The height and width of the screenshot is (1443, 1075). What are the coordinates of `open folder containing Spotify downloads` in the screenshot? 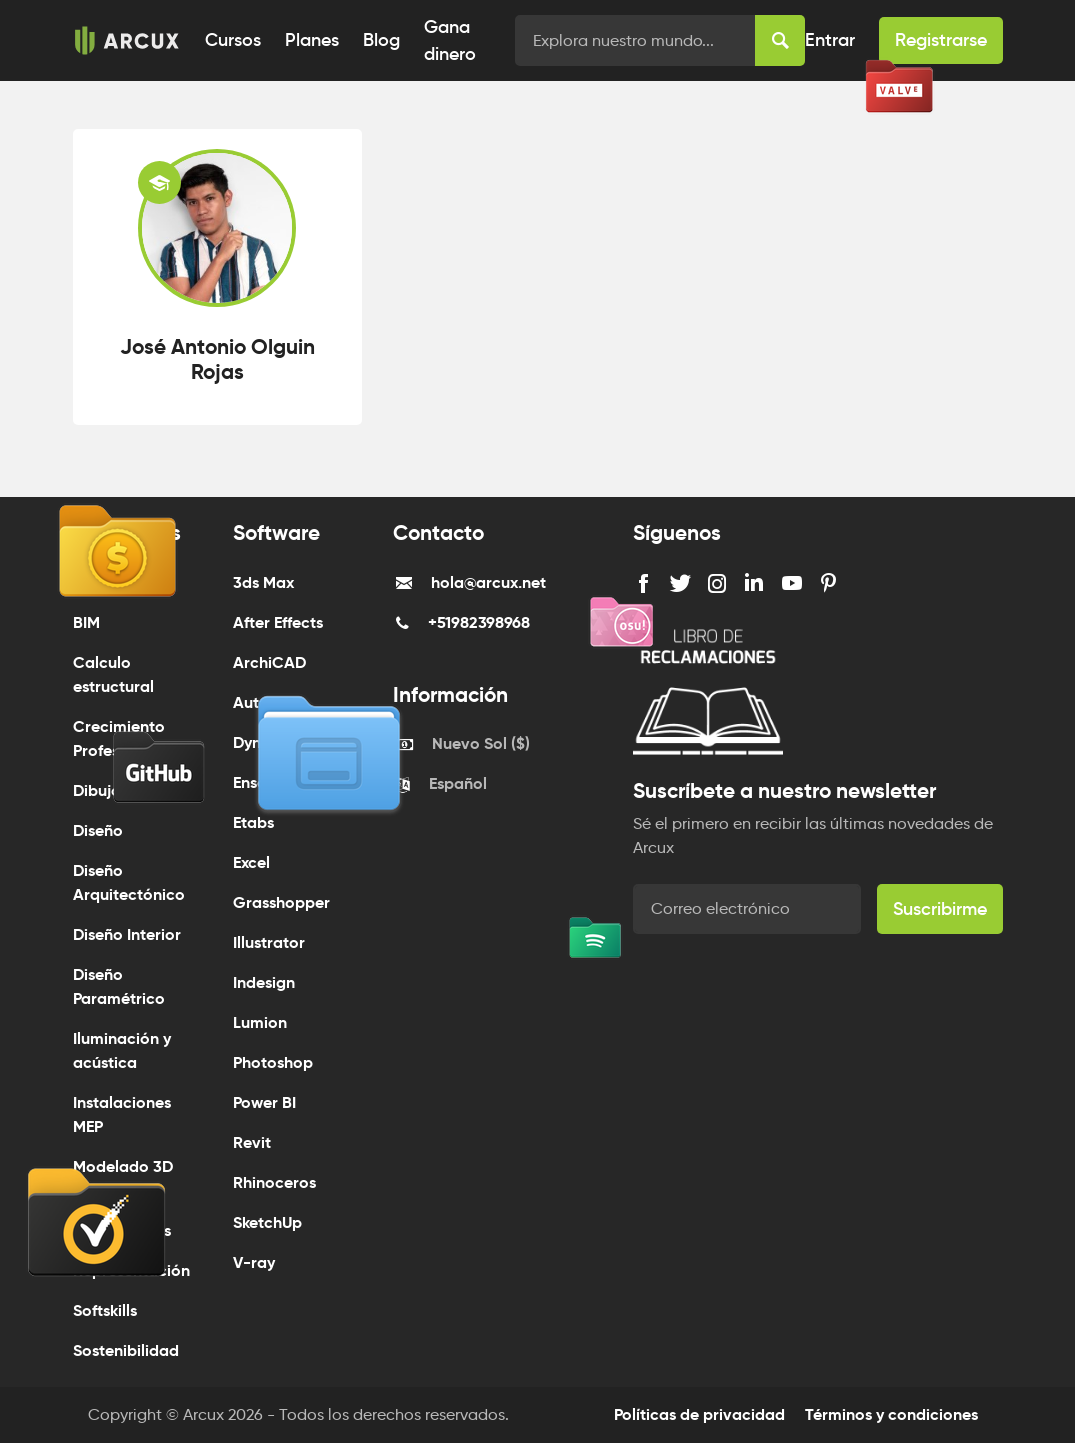 It's located at (595, 939).